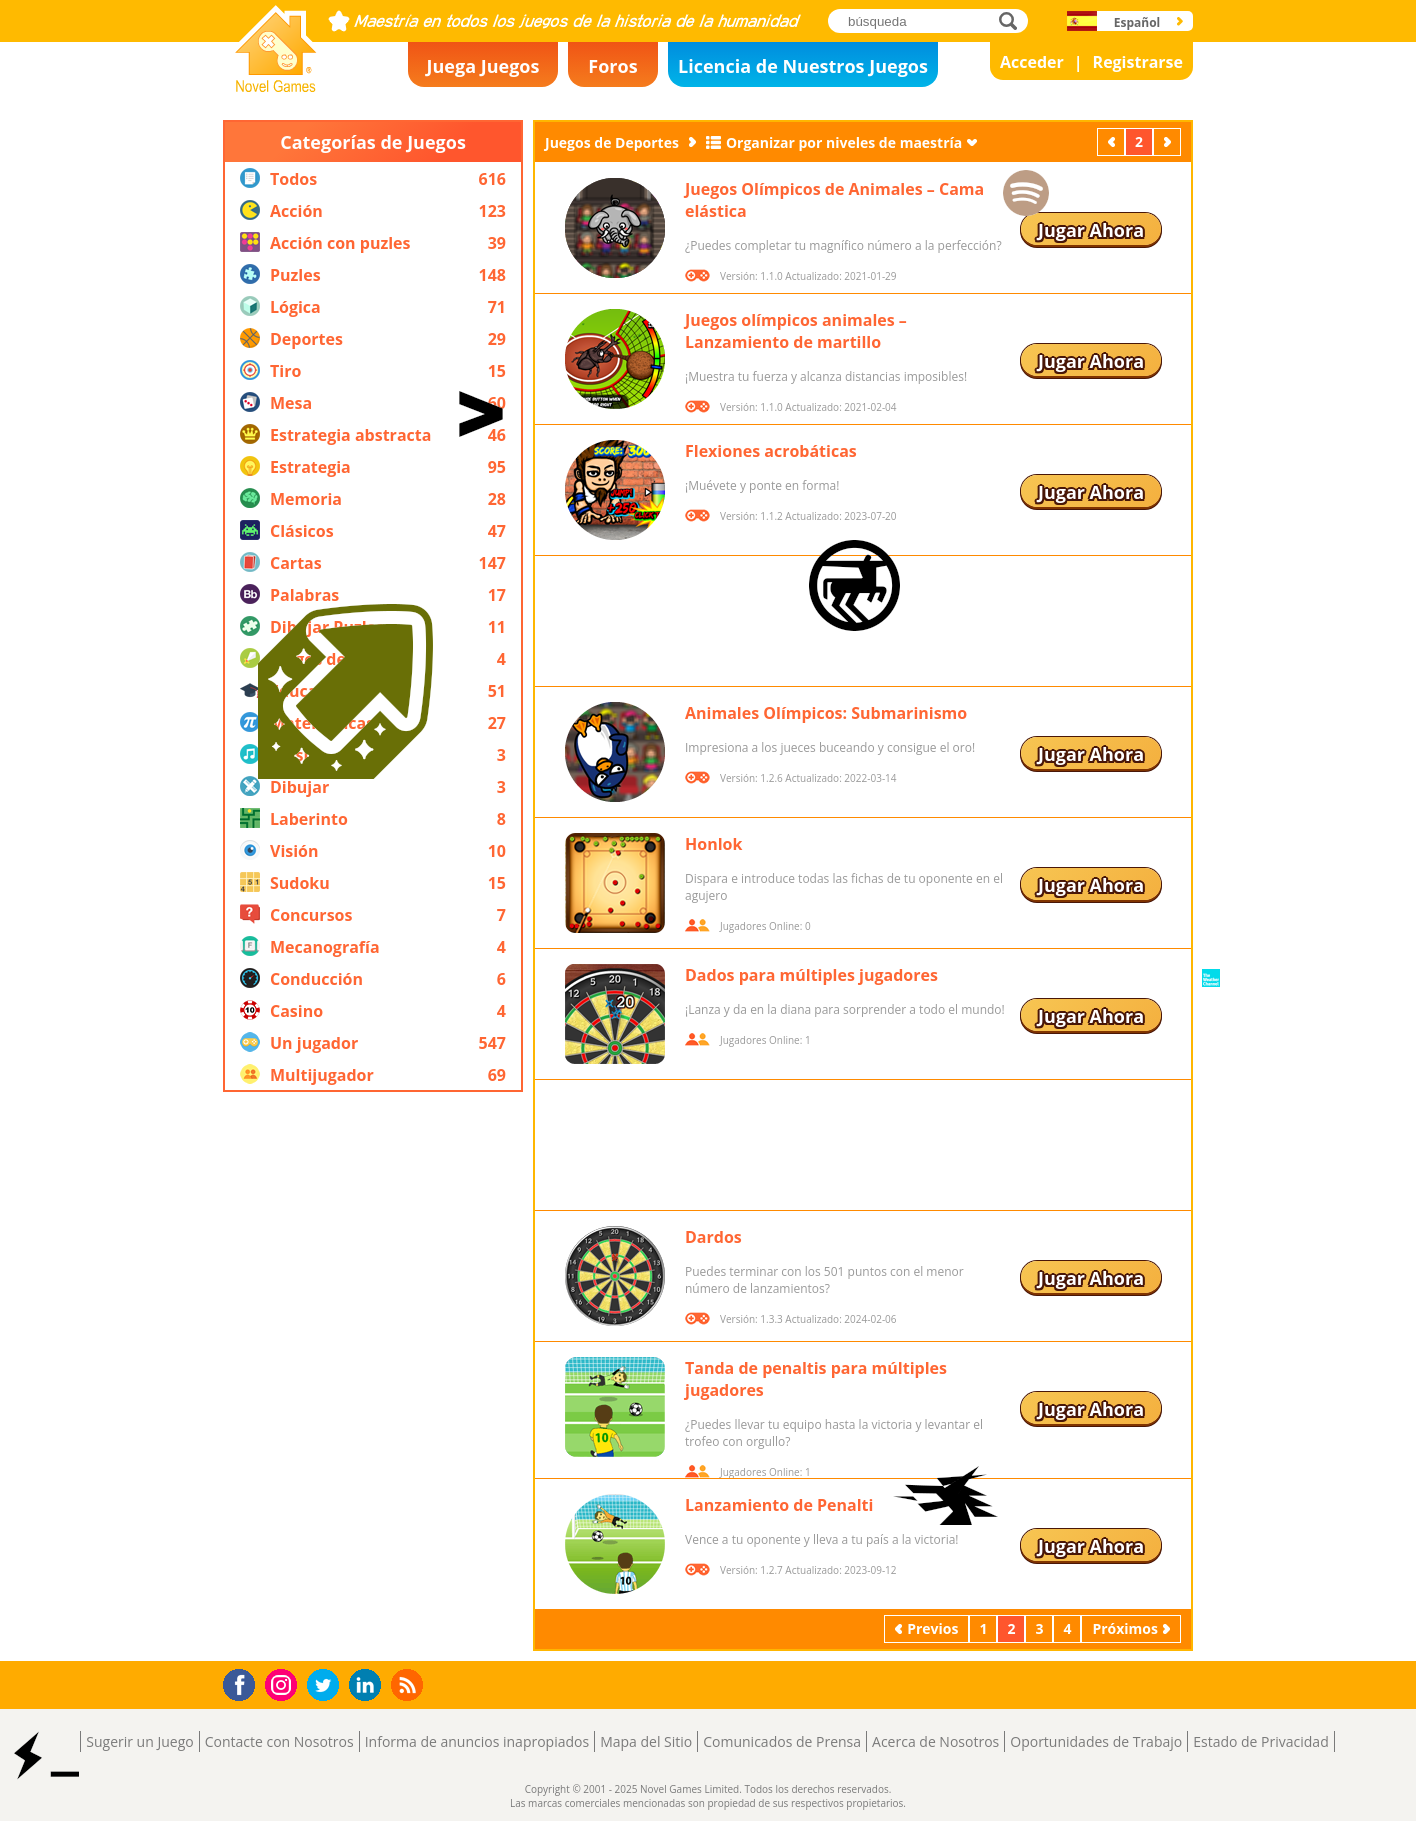 This screenshot has width=1416, height=1821. Describe the element at coordinates (46, 1755) in the screenshot. I see `open hyper terminal application` at that location.